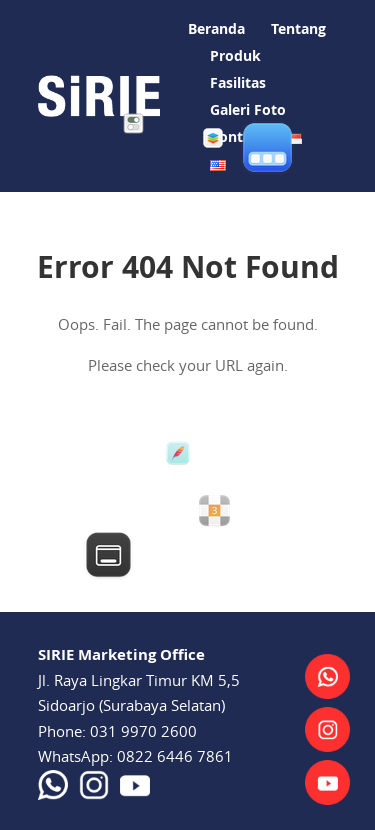 The image size is (375, 830). What do you see at coordinates (178, 453) in the screenshot?
I see `launch apache jmeter application` at bounding box center [178, 453].